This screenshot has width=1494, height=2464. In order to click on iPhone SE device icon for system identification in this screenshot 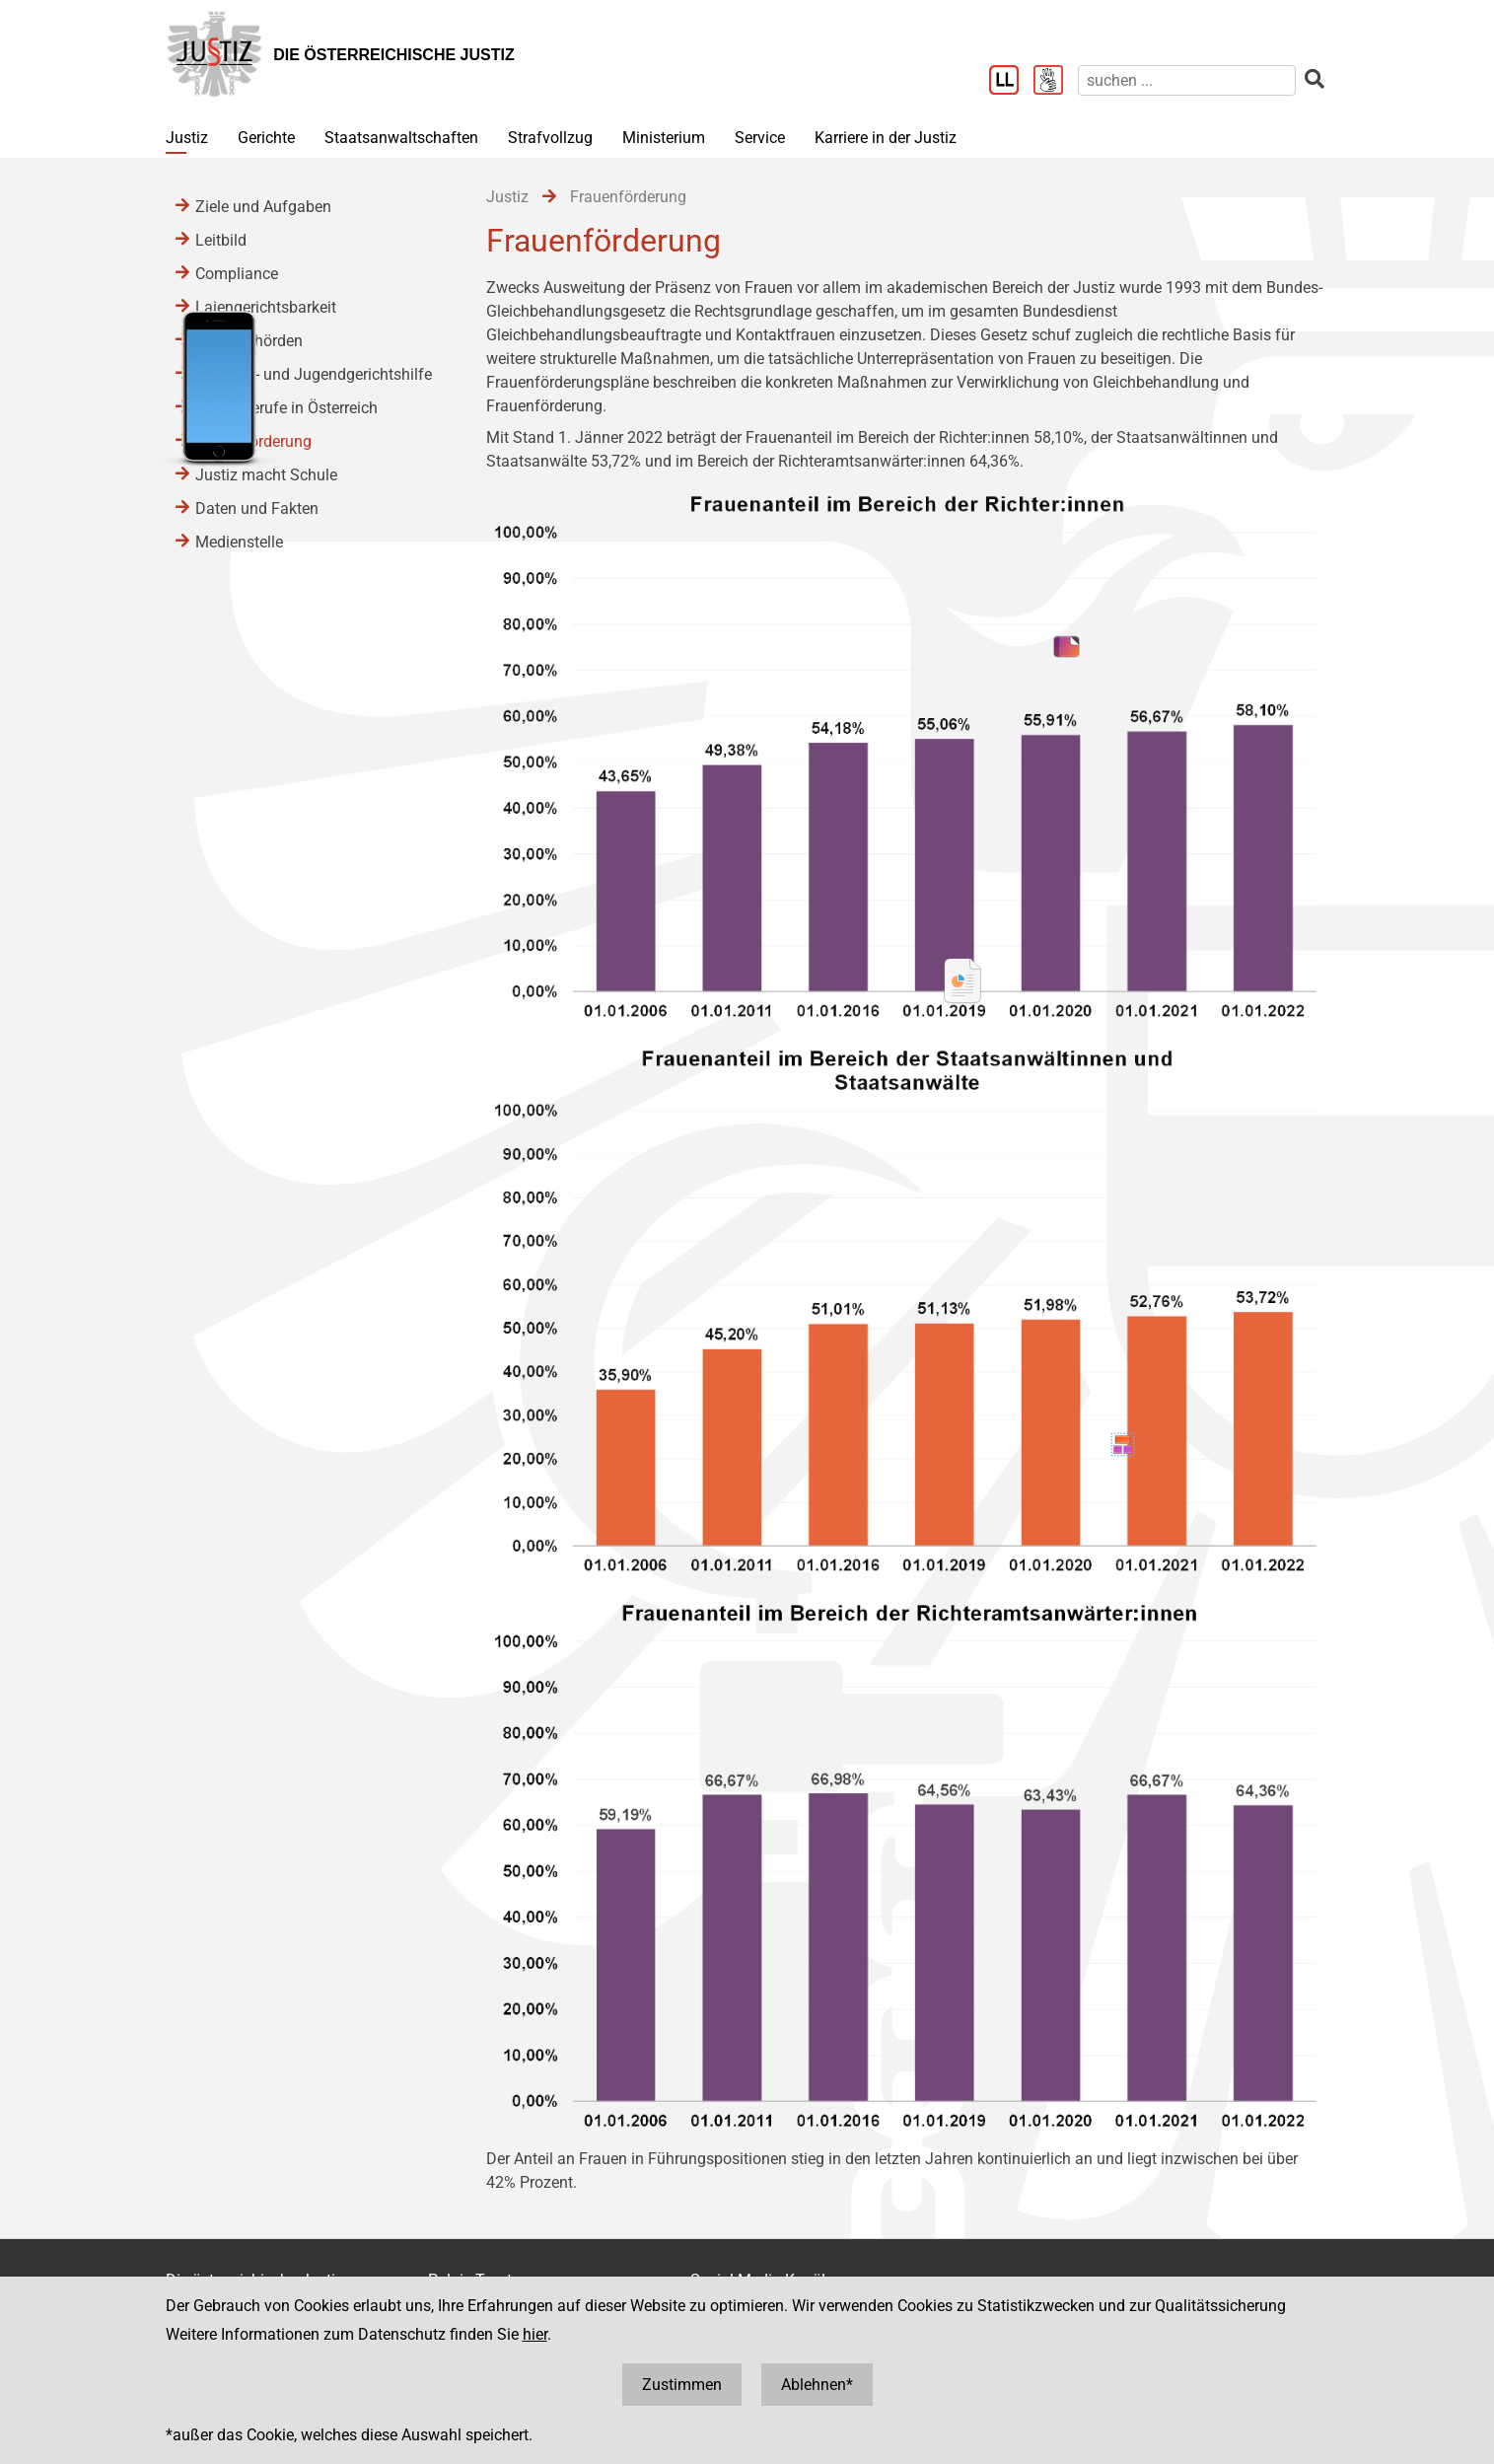, I will do `click(219, 389)`.